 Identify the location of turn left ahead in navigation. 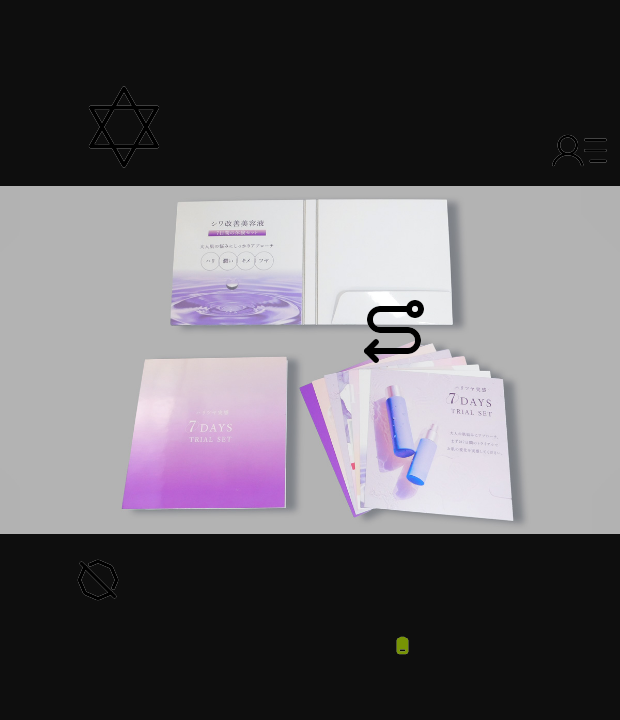
(394, 330).